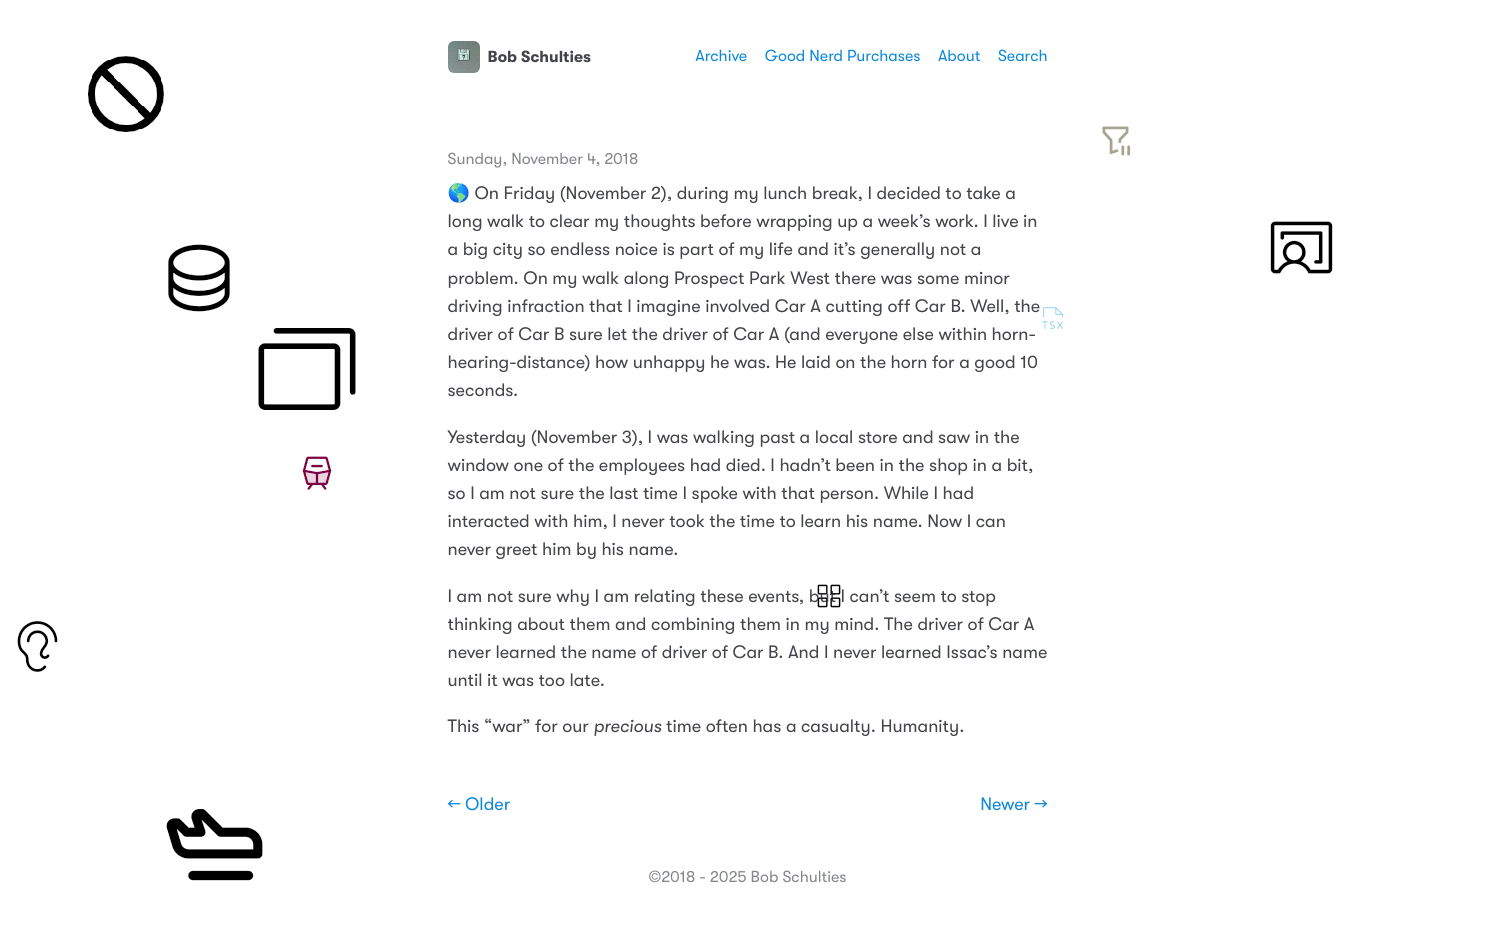 This screenshot has height=940, width=1495. I want to click on view stacked cards or layers, so click(307, 369).